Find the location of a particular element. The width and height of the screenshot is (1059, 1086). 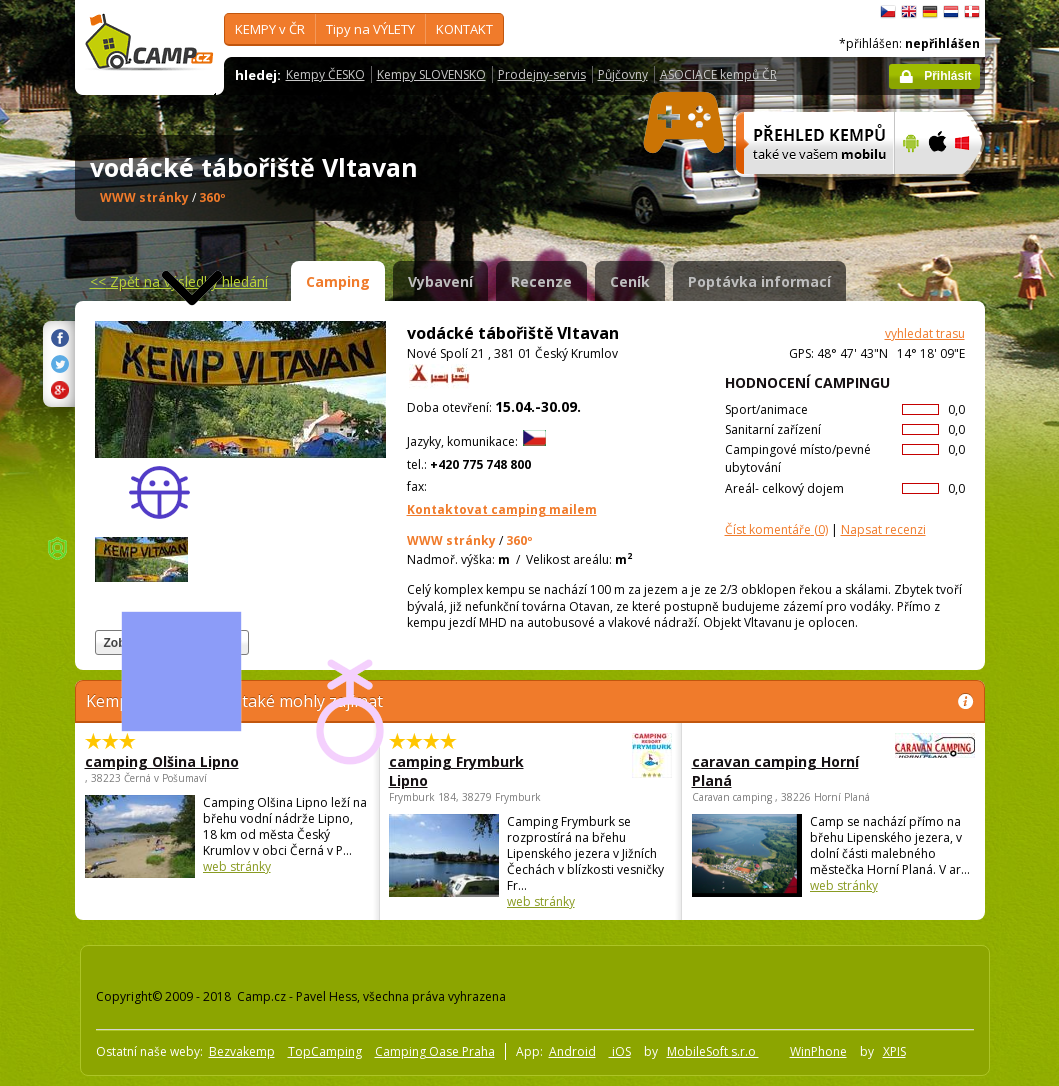

stop media playback is located at coordinates (181, 671).